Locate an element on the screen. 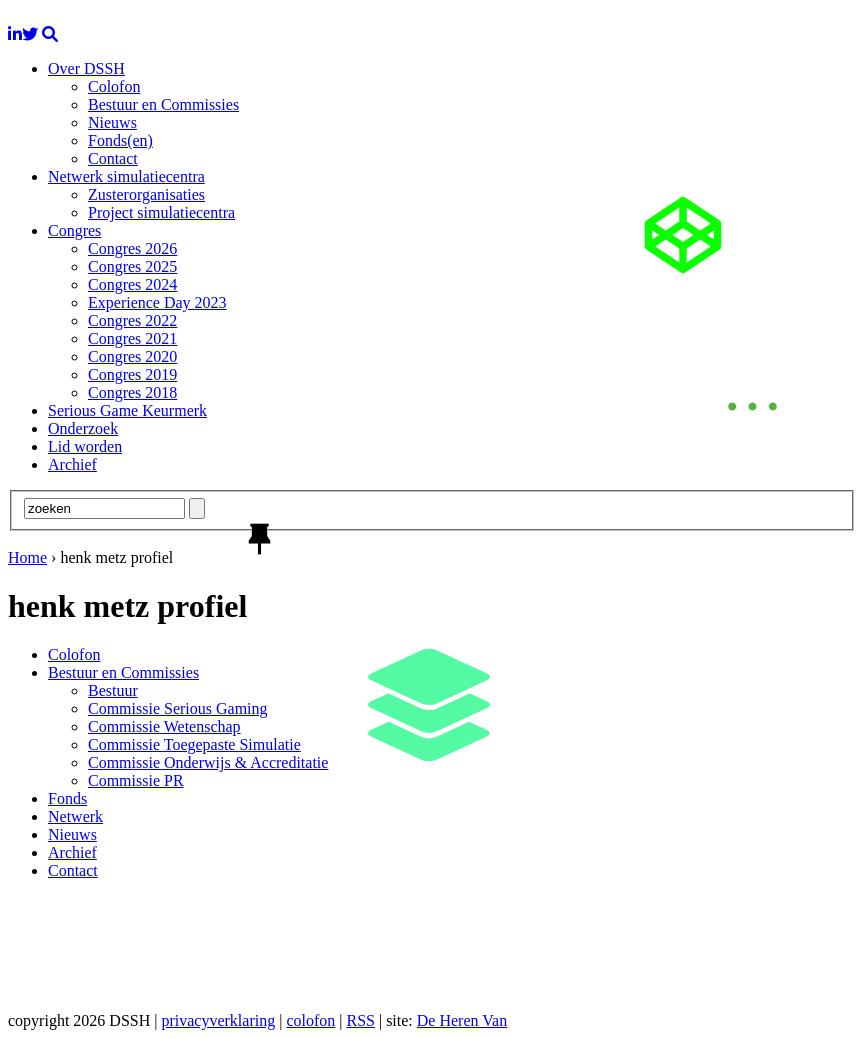 The width and height of the screenshot is (864, 1038). open CodePen website or app is located at coordinates (683, 235).